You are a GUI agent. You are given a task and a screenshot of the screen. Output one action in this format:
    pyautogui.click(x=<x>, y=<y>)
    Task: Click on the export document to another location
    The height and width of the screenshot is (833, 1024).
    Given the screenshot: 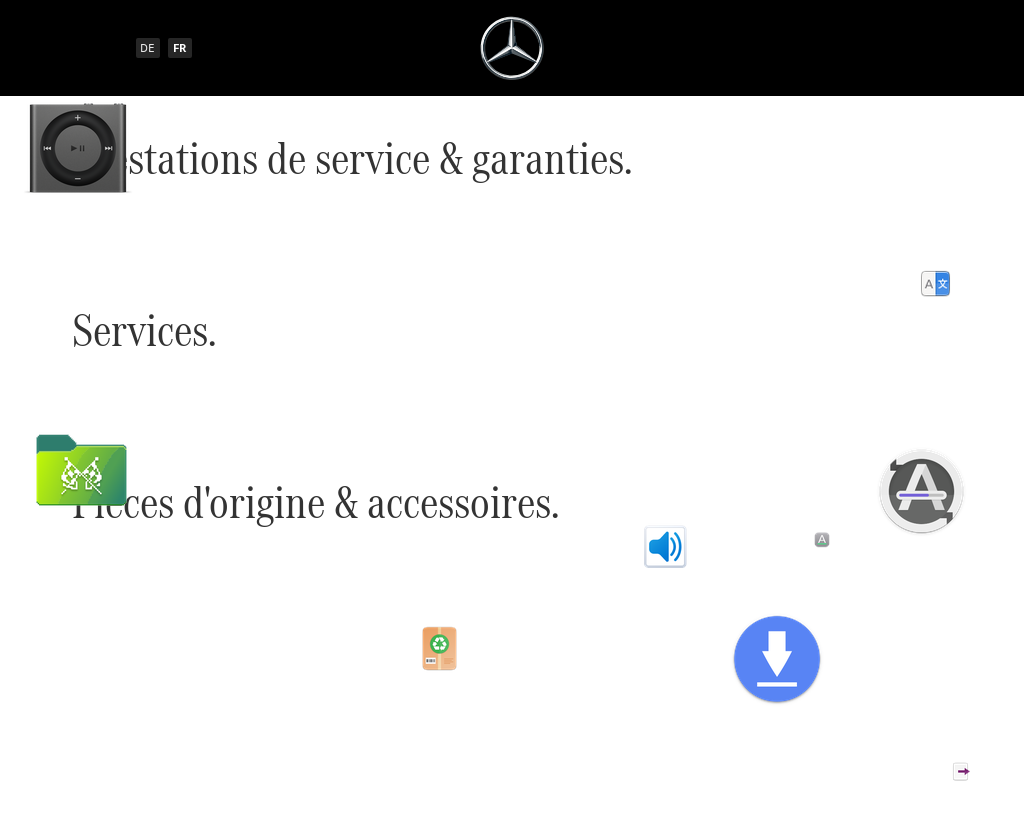 What is the action you would take?
    pyautogui.click(x=960, y=771)
    